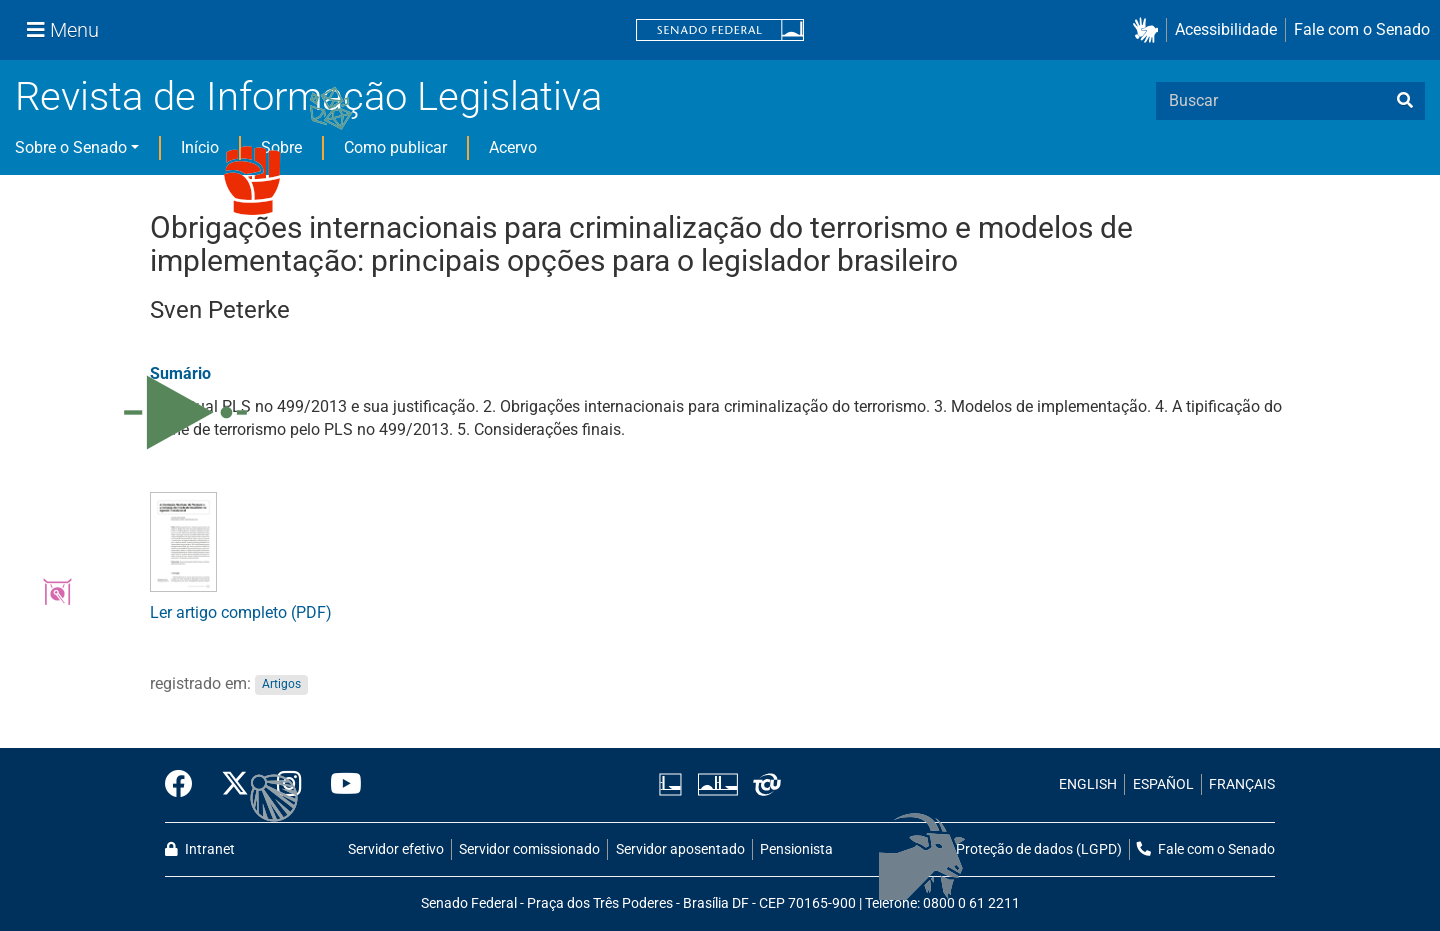  Describe the element at coordinates (274, 798) in the screenshot. I see `extract resources or energy in a game` at that location.